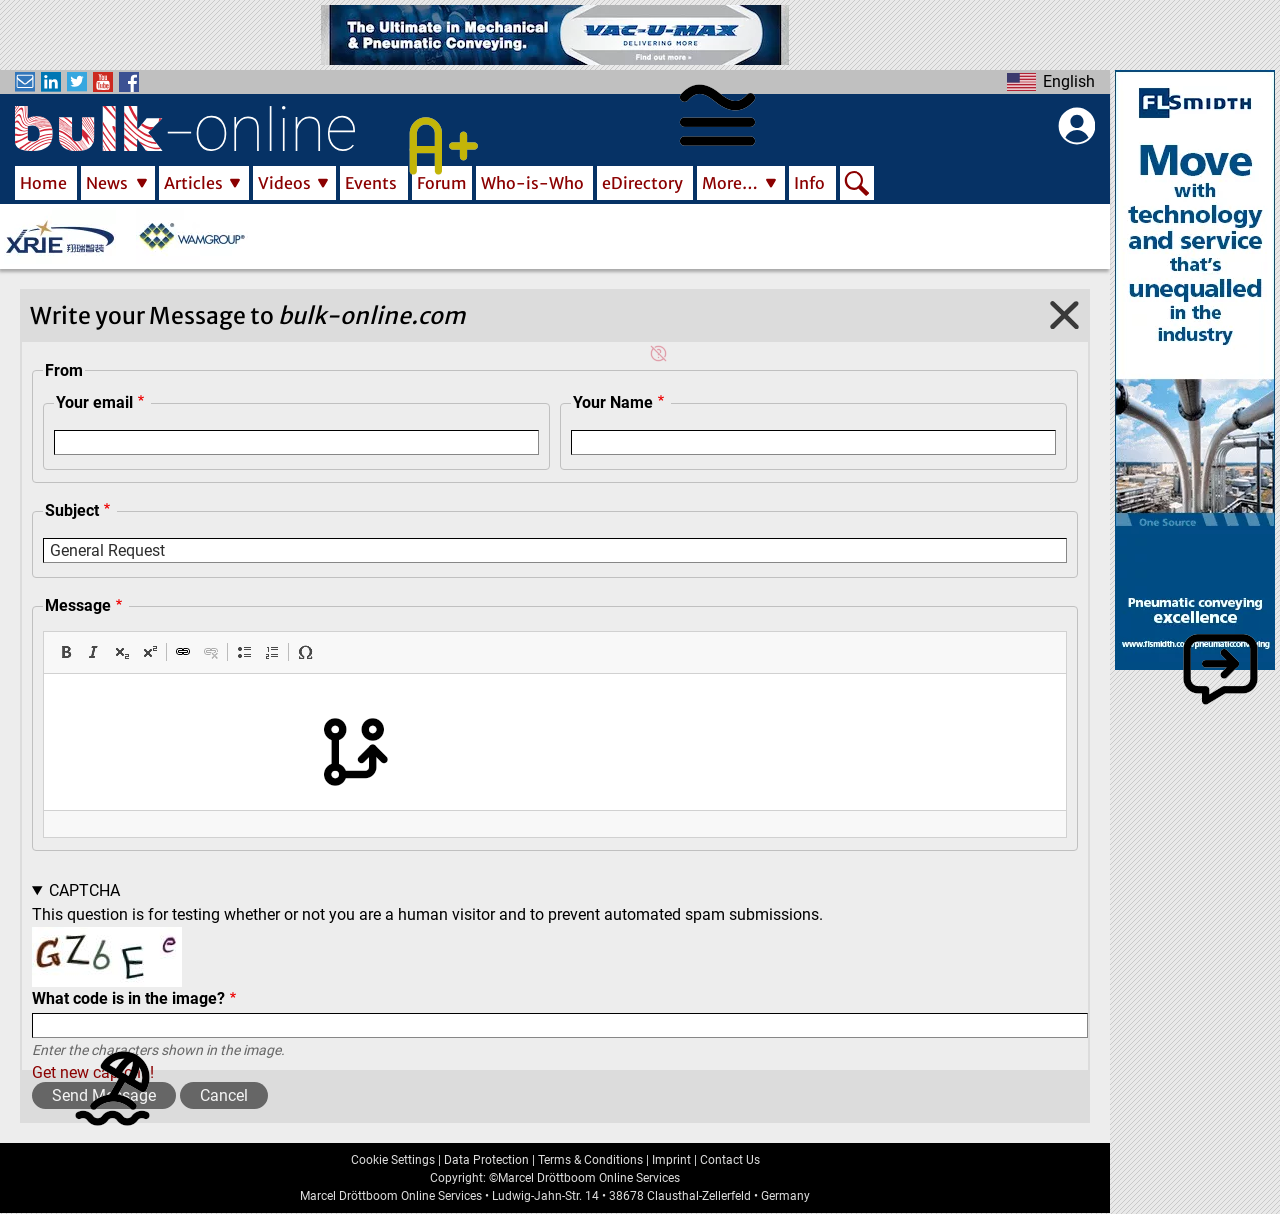 The height and width of the screenshot is (1214, 1280). Describe the element at coordinates (717, 117) in the screenshot. I see `indicates mathematical congruence or equivalence` at that location.